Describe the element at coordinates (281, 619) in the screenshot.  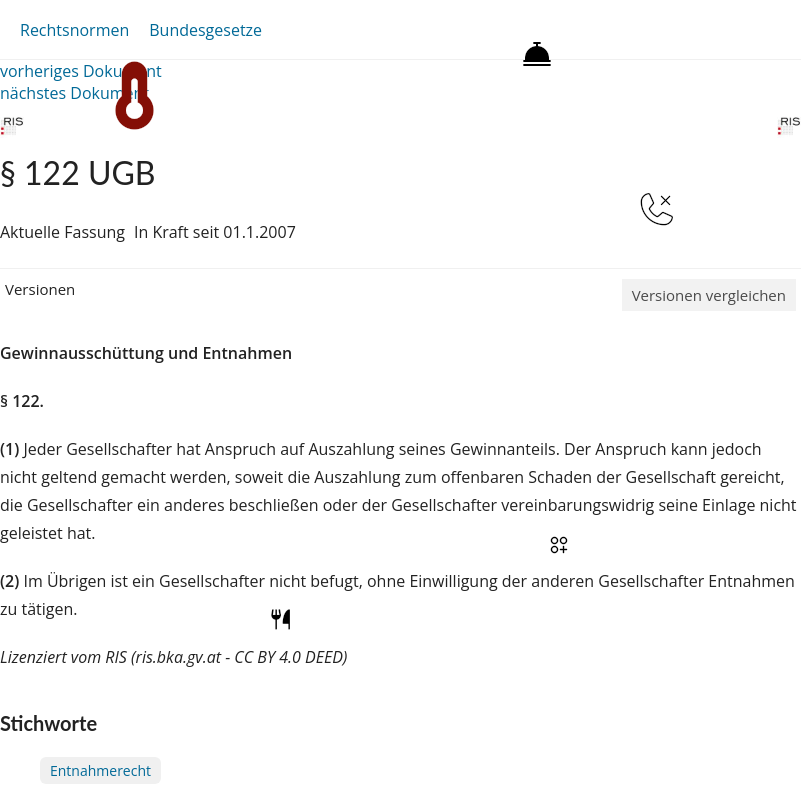
I see `access food and dining options` at that location.